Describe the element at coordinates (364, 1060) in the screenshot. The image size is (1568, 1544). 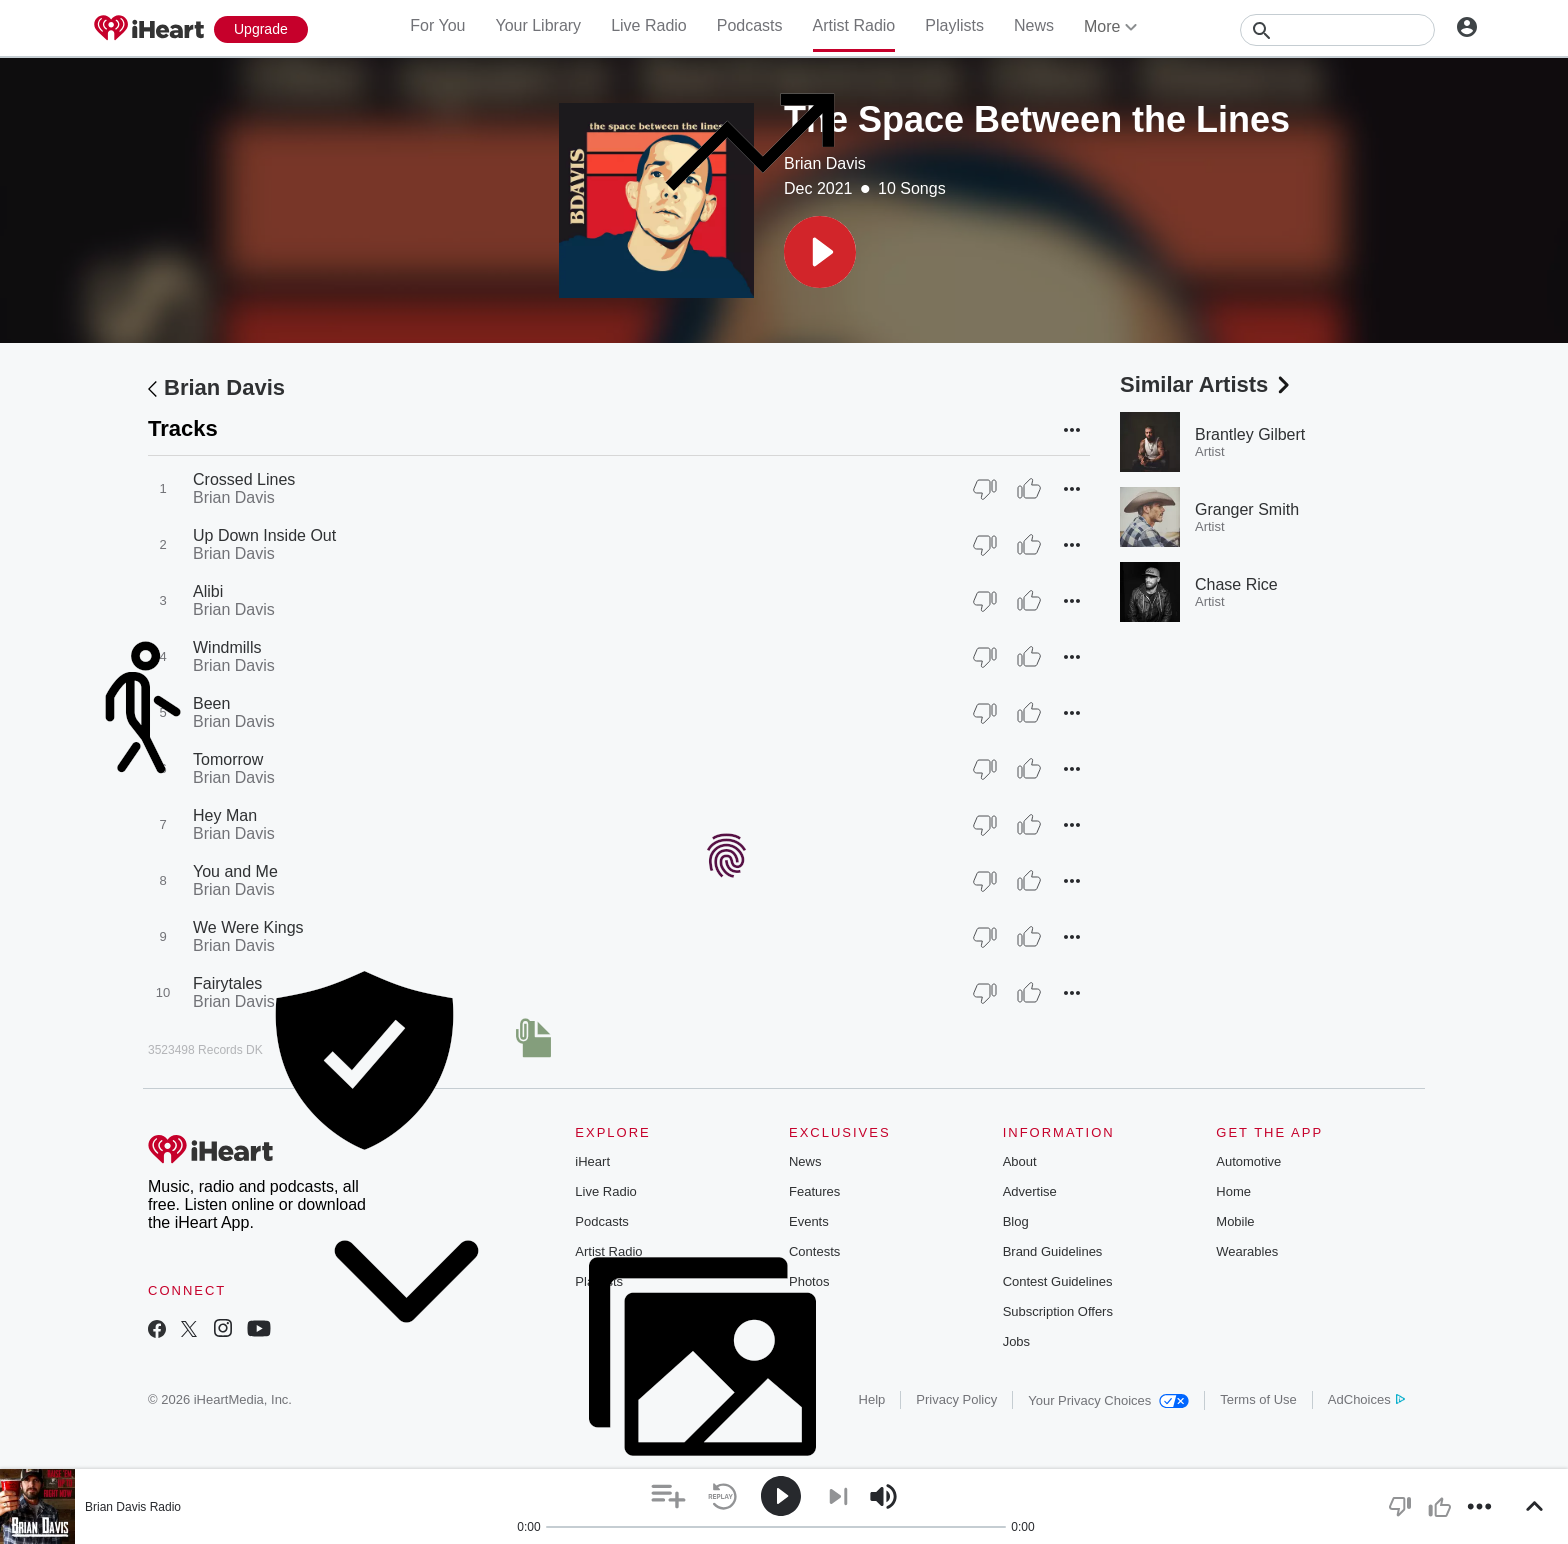
I see `indicates security verification complete` at that location.